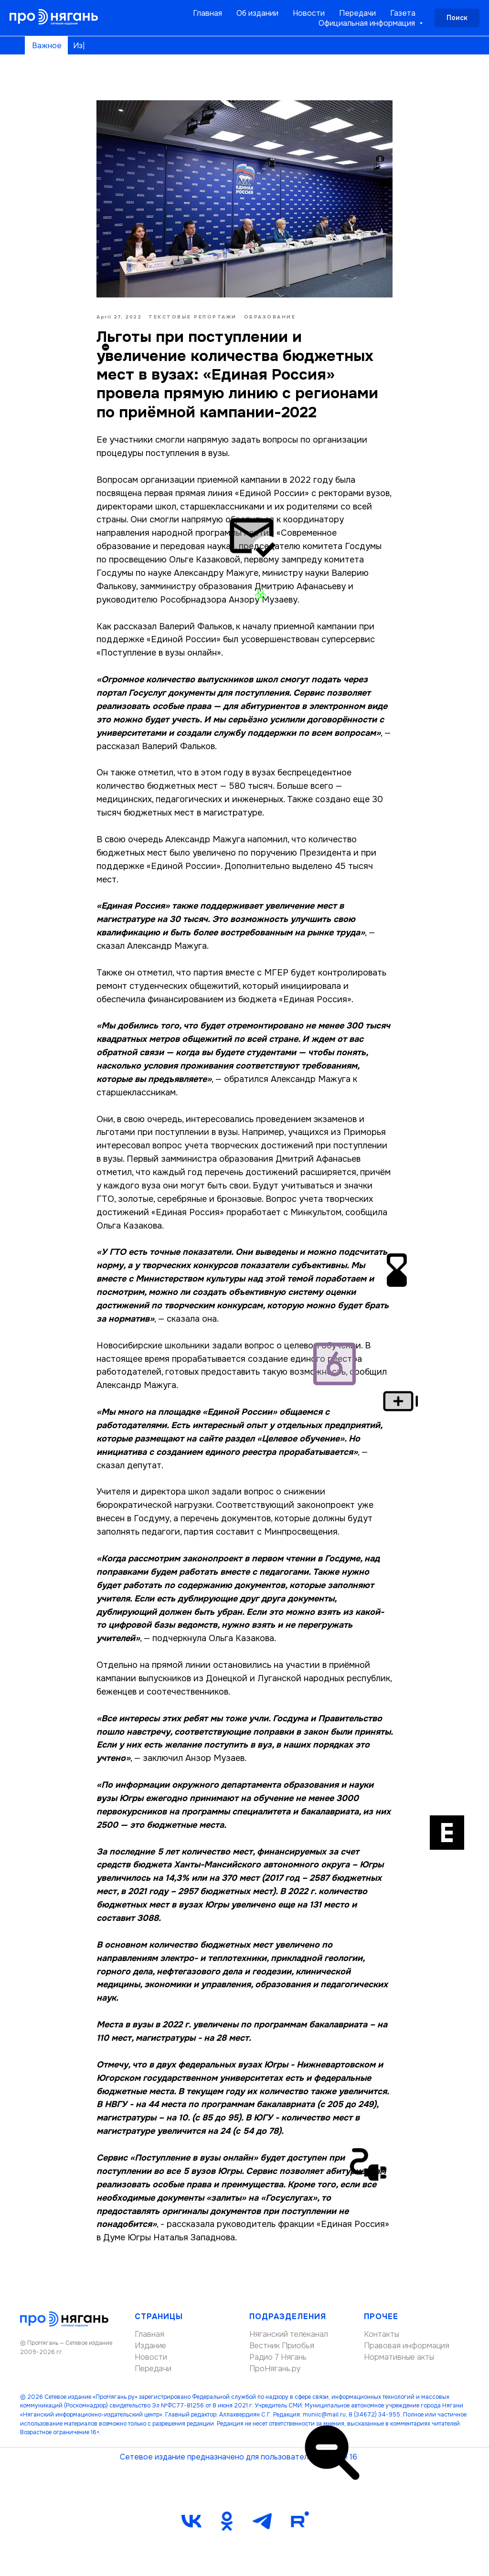 This screenshot has width=489, height=2576. Describe the element at coordinates (334, 1364) in the screenshot. I see `select the number six` at that location.